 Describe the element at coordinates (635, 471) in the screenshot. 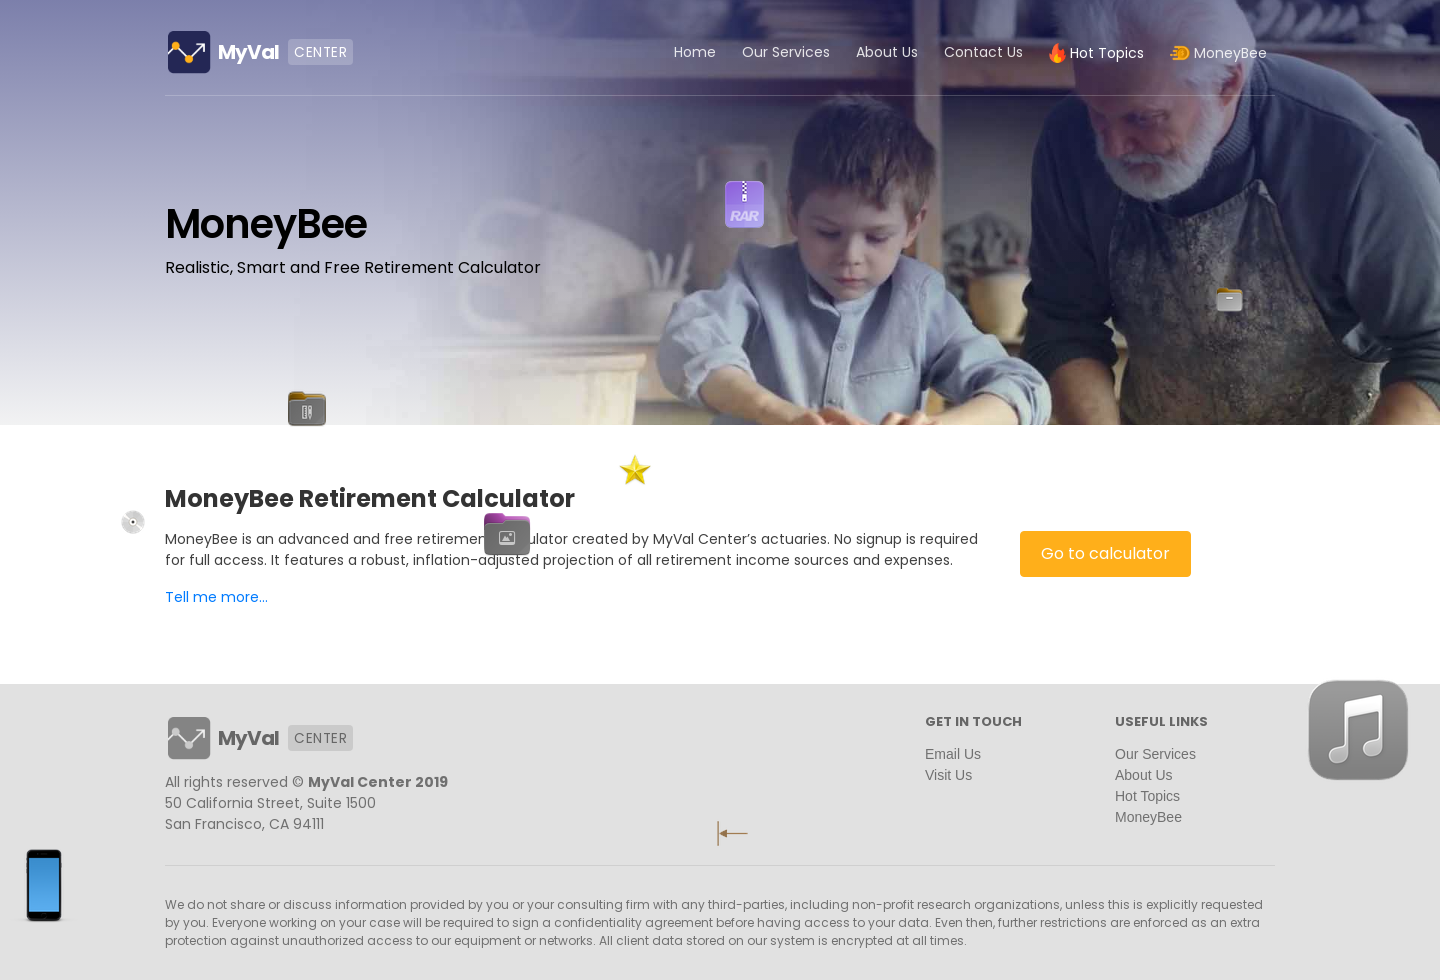

I see `indicates a starred or favorited item` at that location.